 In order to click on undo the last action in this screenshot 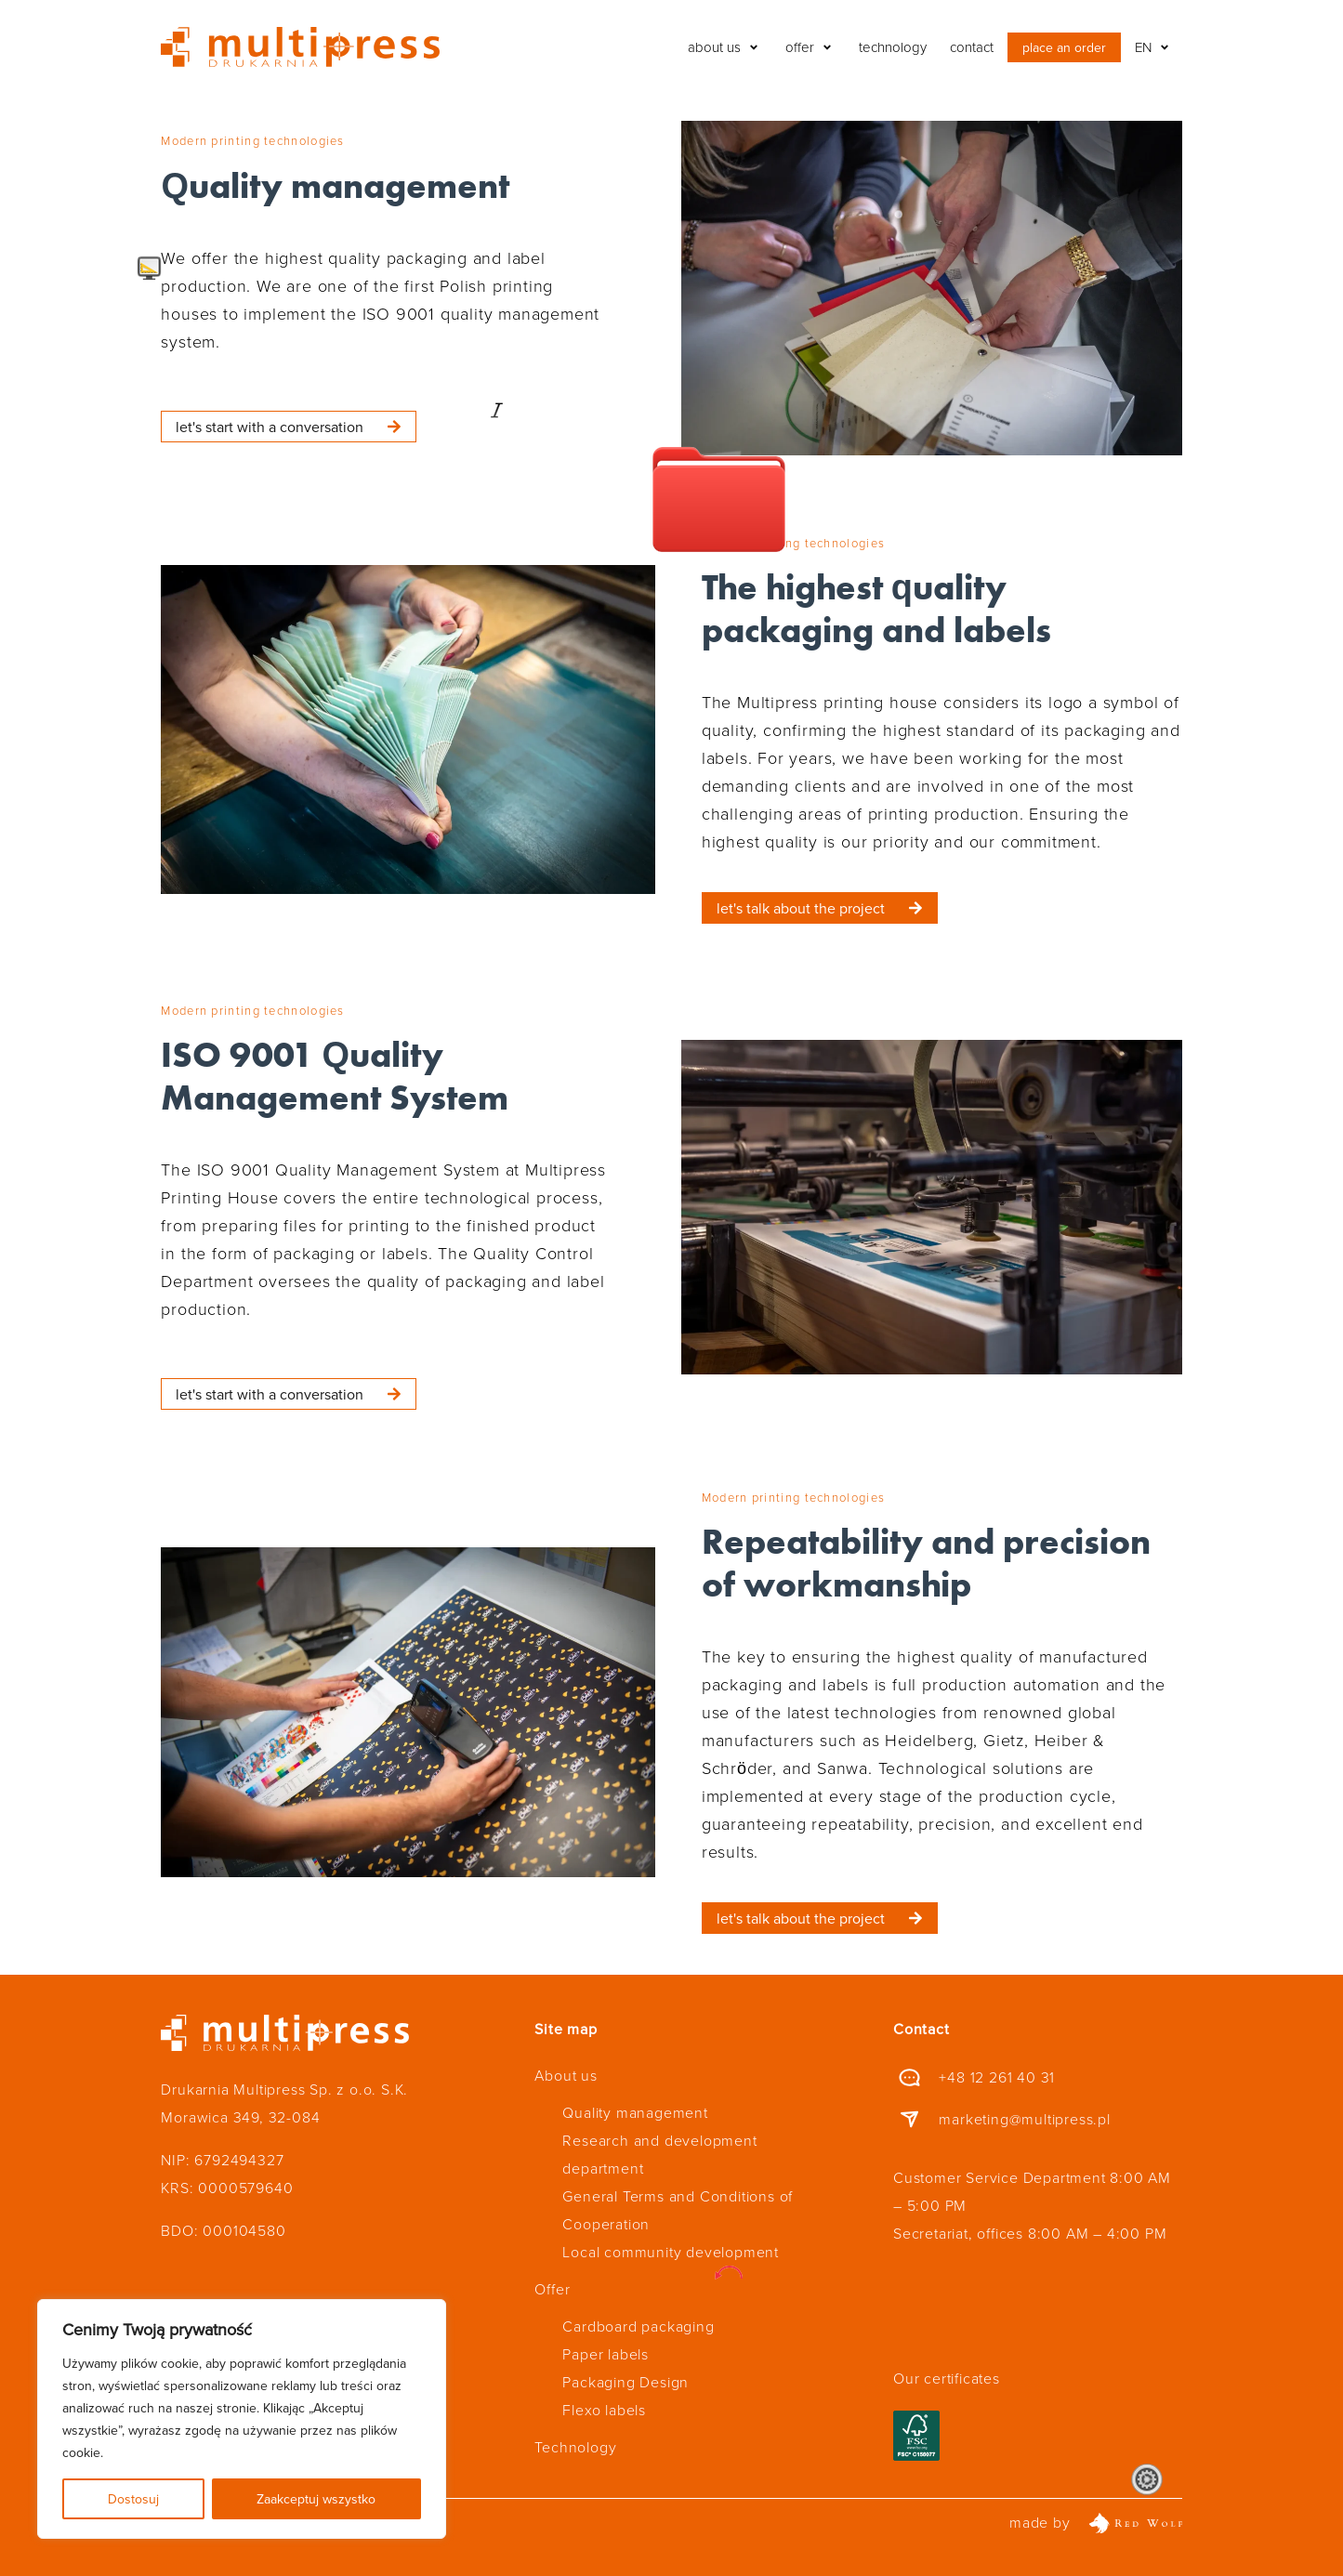, I will do `click(730, 2272)`.